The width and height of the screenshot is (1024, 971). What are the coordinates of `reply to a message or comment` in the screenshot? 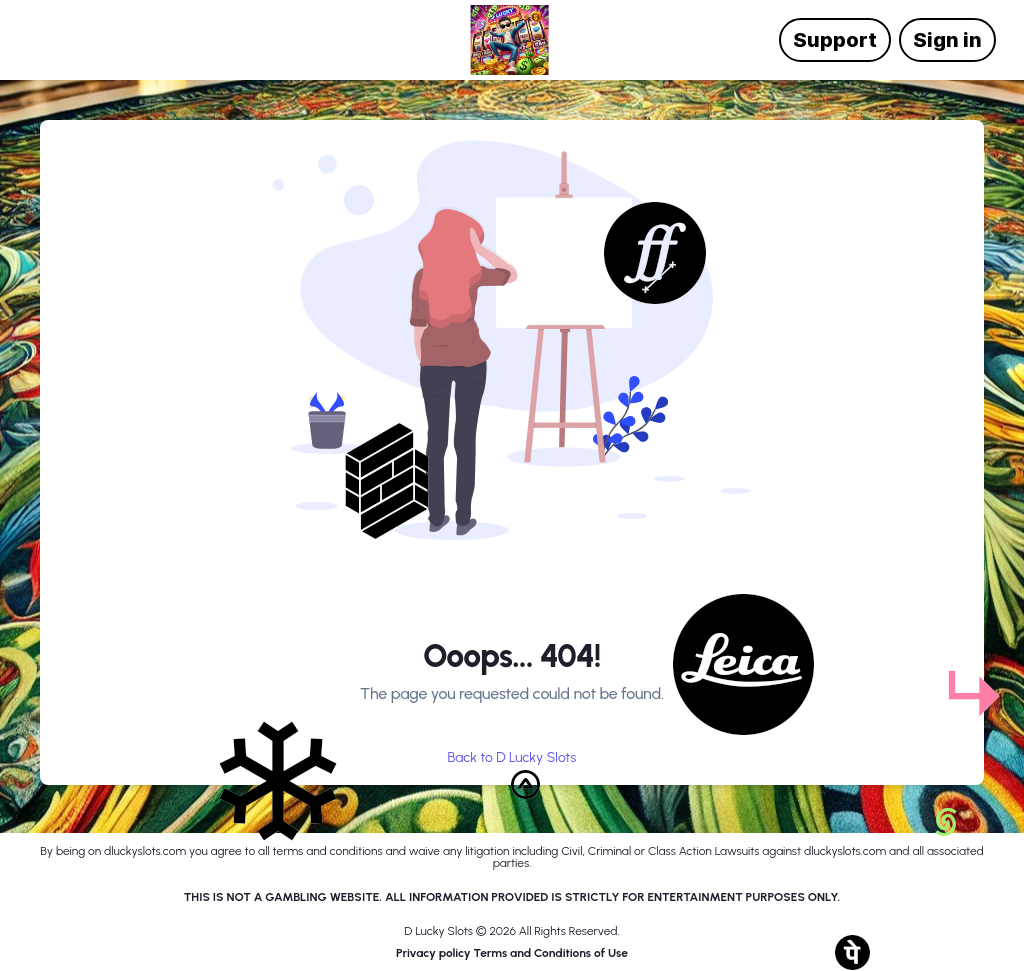 It's located at (971, 693).